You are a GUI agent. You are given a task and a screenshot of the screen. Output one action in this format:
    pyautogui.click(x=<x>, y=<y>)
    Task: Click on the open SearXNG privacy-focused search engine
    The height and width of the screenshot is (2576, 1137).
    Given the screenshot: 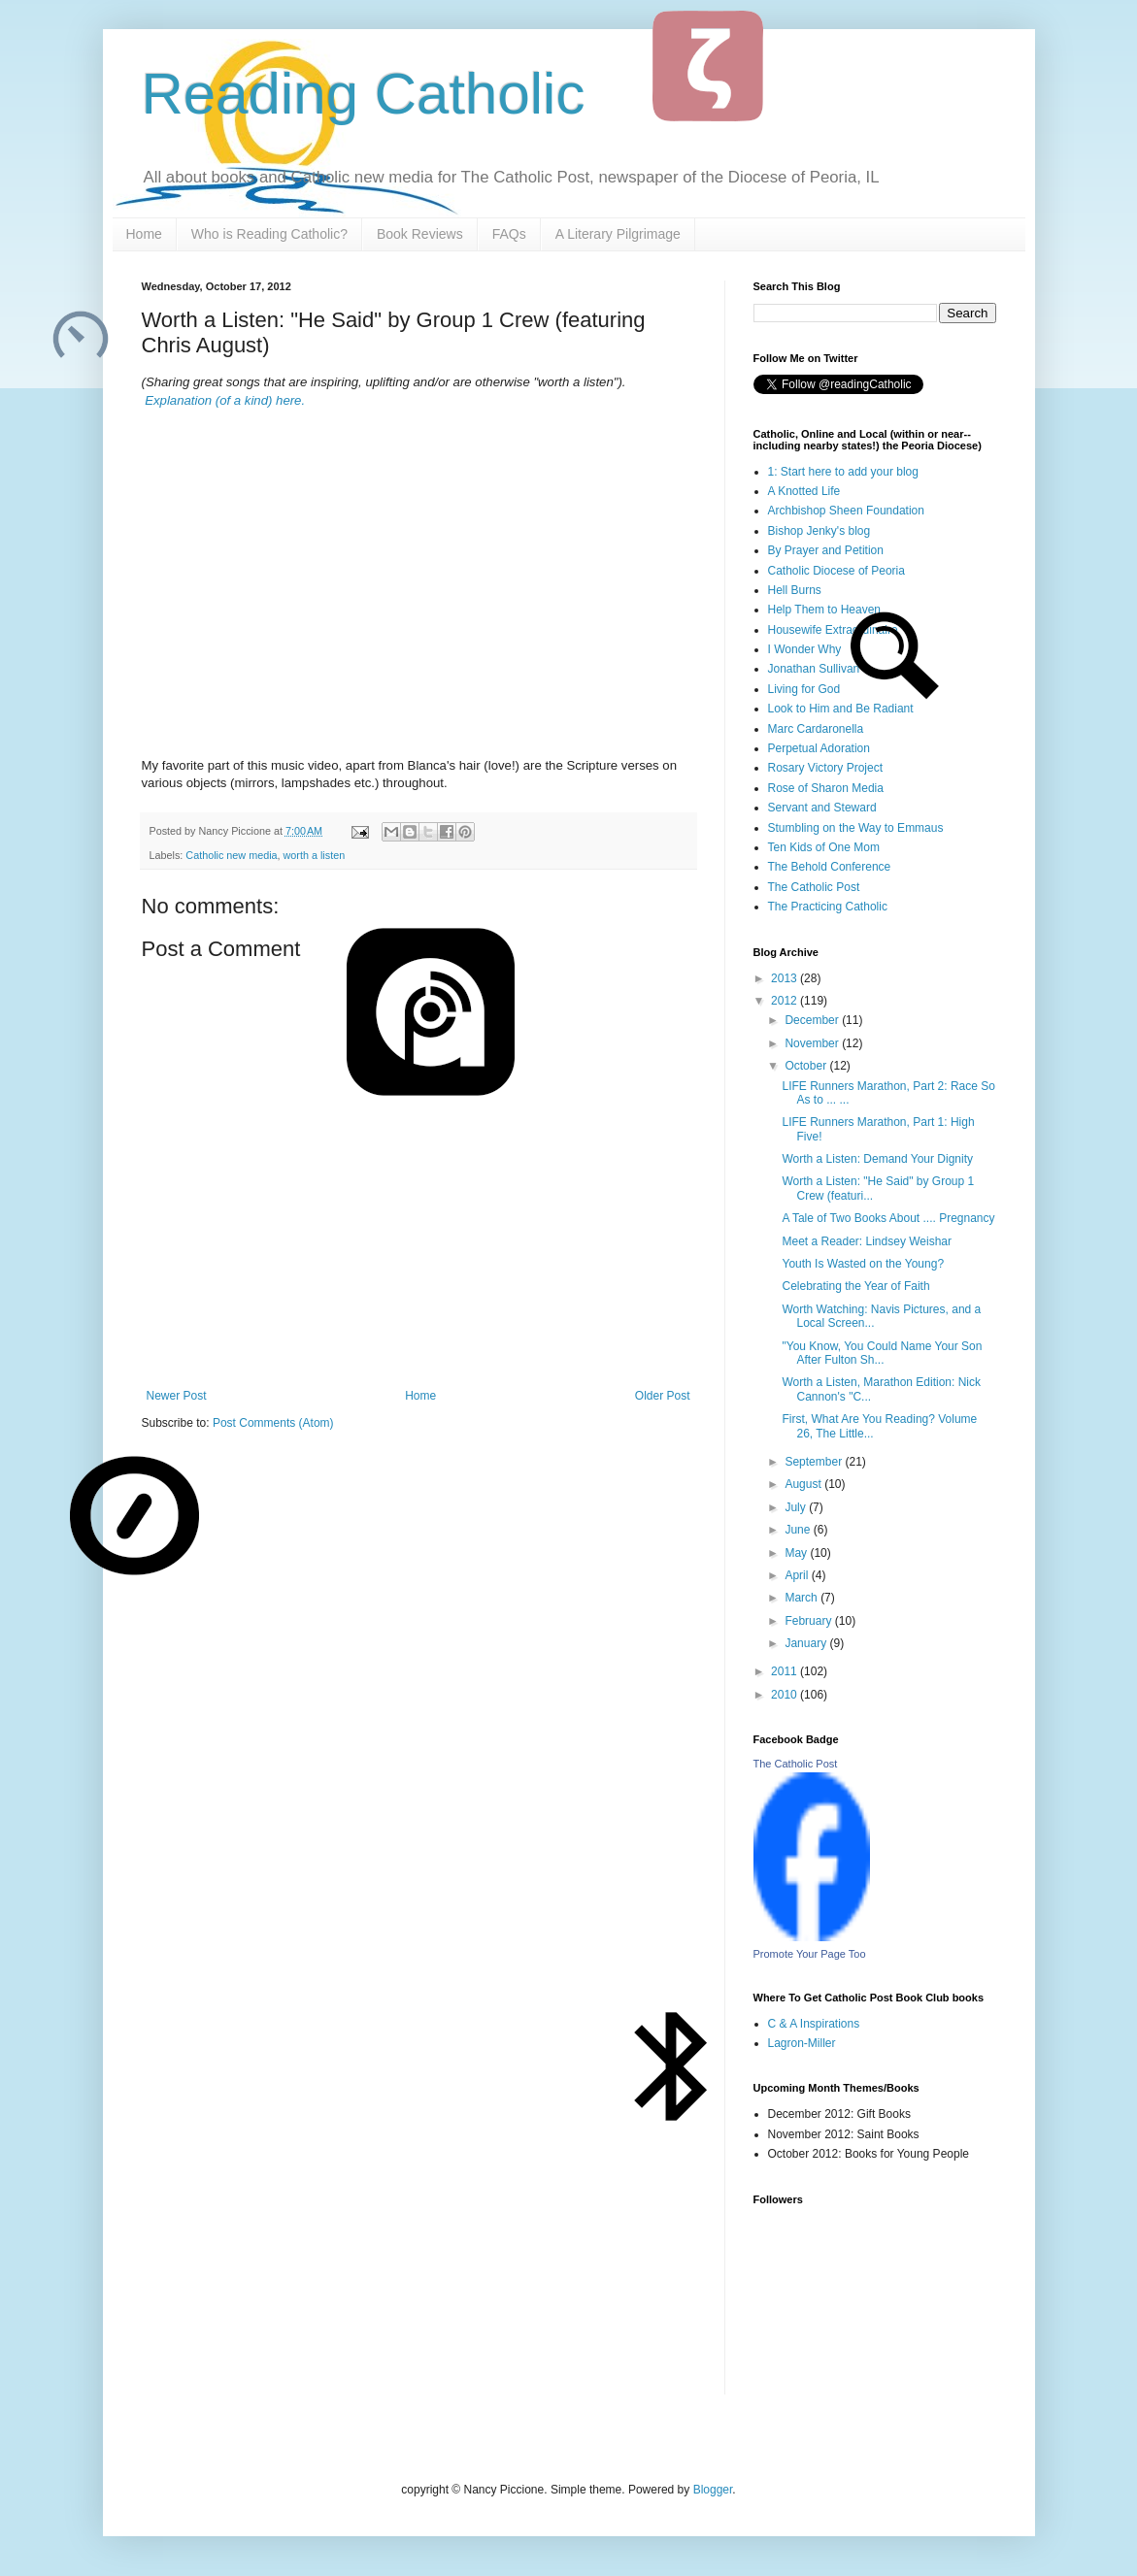 What is the action you would take?
    pyautogui.click(x=894, y=655)
    